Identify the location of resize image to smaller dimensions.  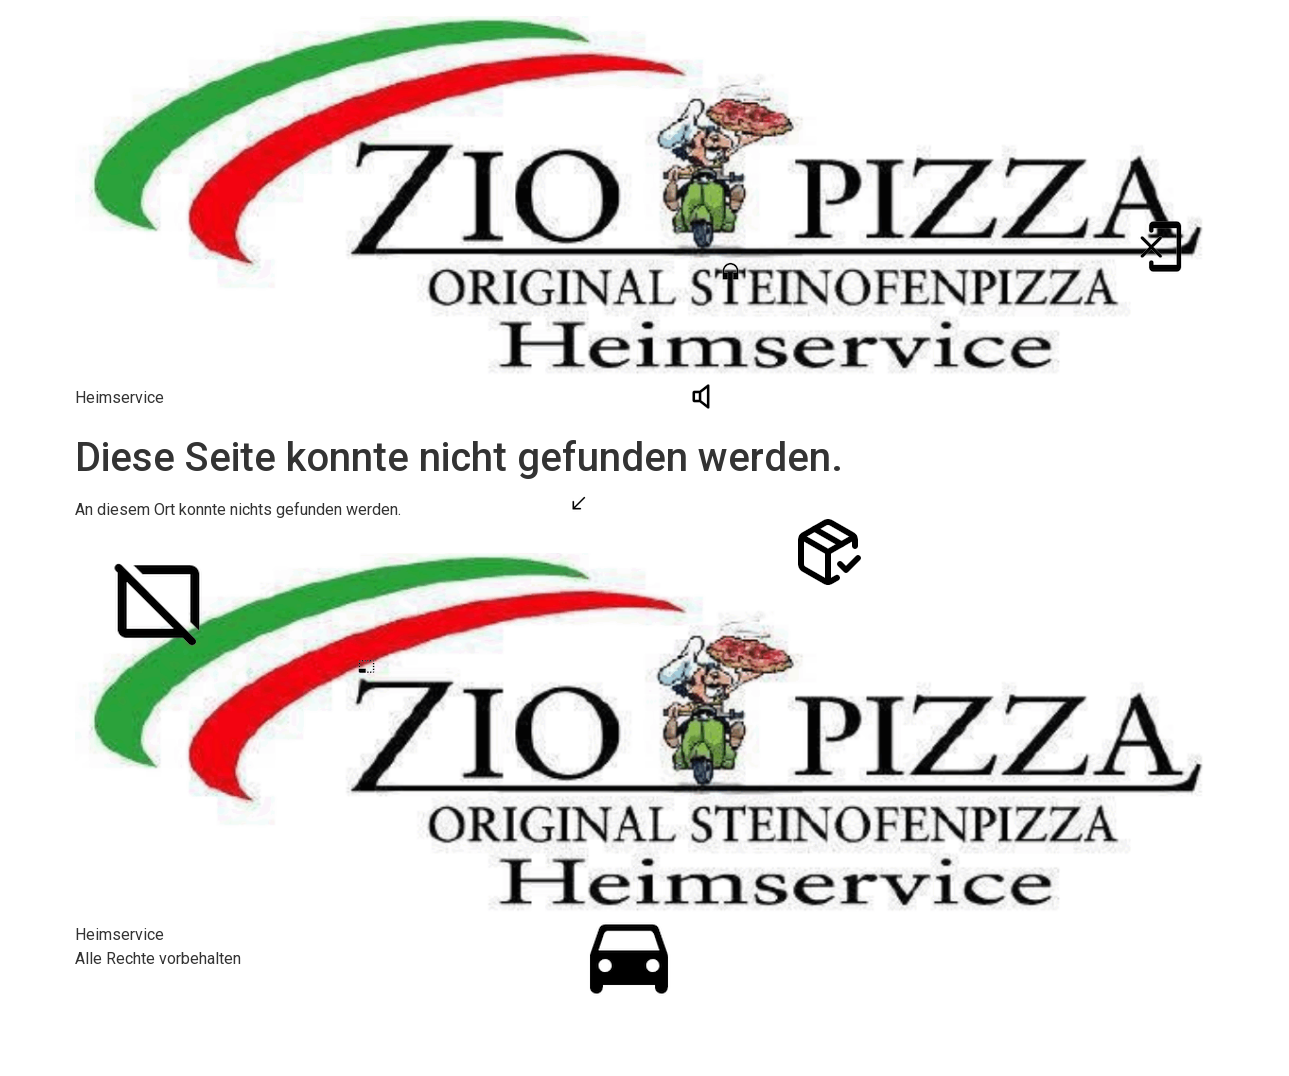
(366, 666).